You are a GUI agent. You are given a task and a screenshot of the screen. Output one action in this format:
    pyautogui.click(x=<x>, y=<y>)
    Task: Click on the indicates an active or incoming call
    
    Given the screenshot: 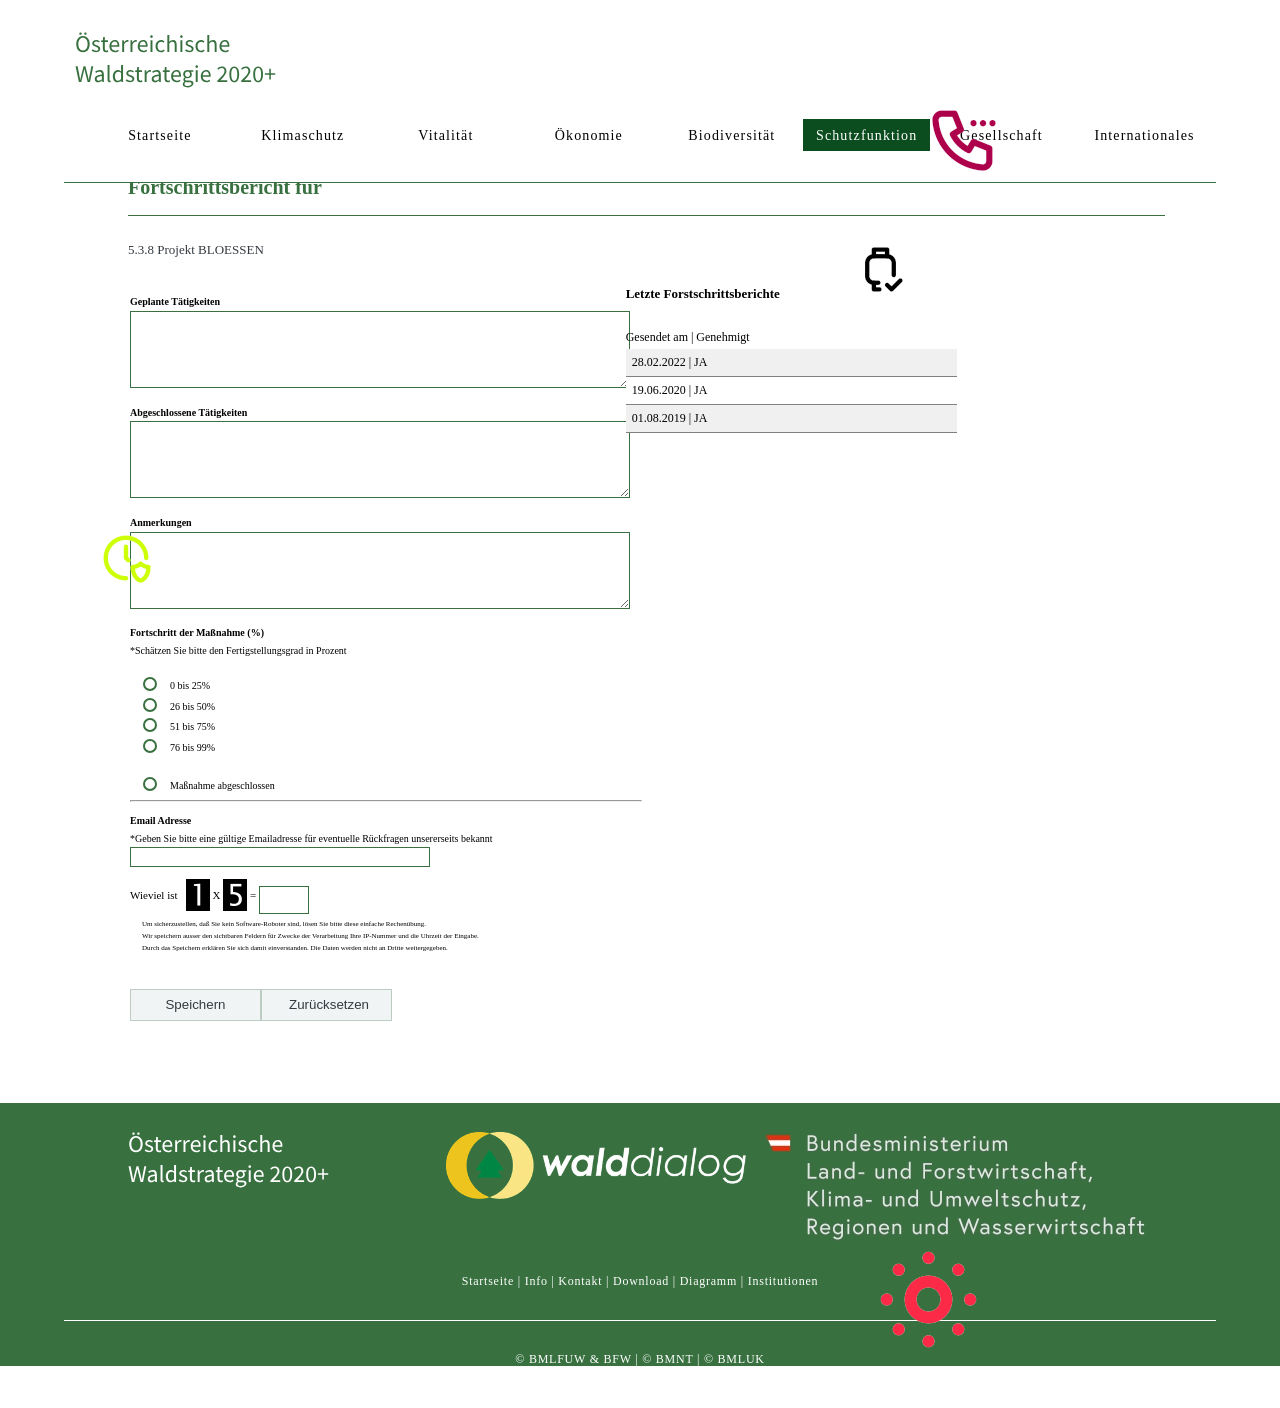 What is the action you would take?
    pyautogui.click(x=964, y=139)
    